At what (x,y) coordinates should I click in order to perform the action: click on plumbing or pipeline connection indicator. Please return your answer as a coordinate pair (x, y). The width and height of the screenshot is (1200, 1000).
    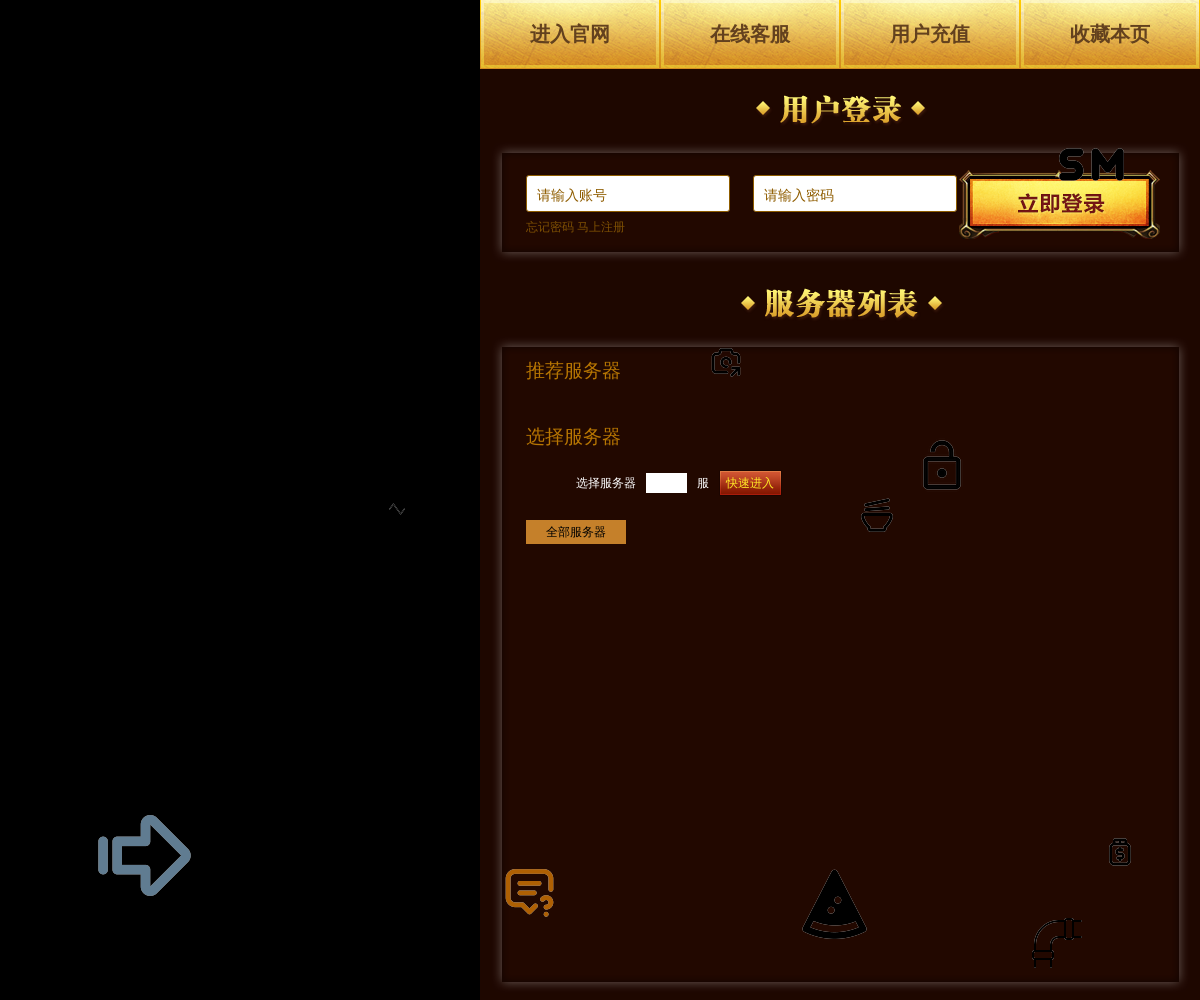
    Looking at the image, I should click on (1055, 941).